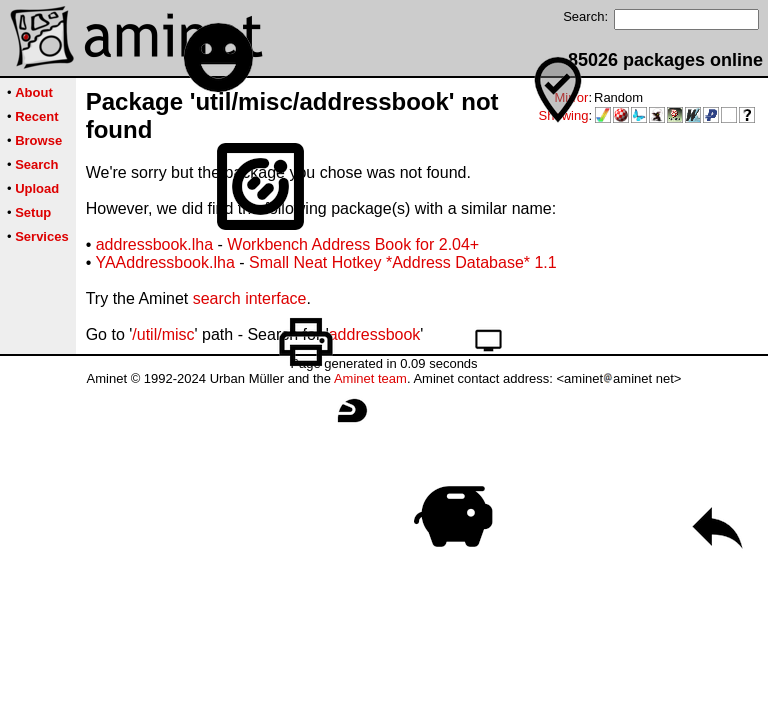 The image size is (768, 720). I want to click on open emoji picker, so click(218, 57).